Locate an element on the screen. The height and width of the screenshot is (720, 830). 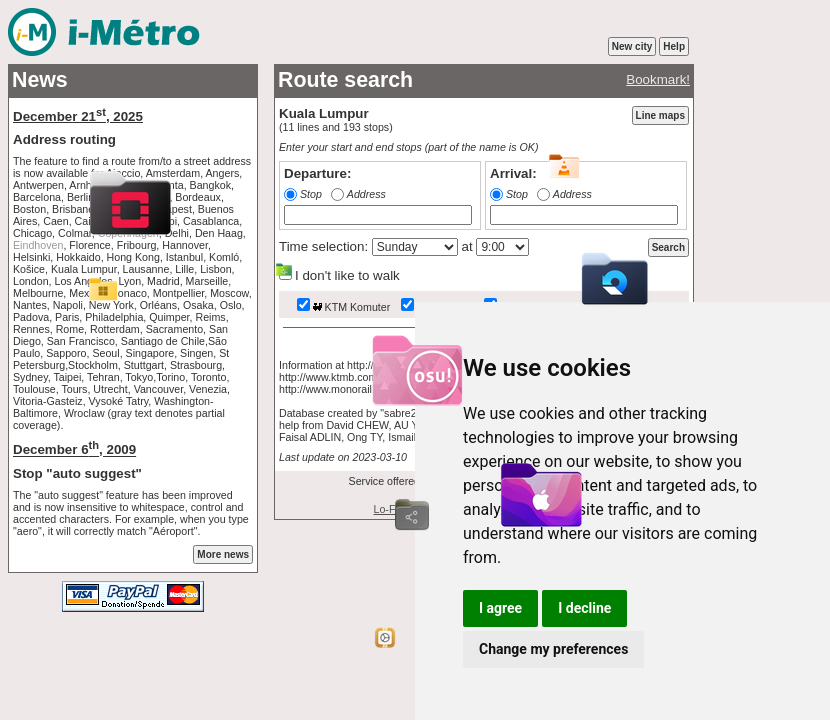
open your osu! game files folder is located at coordinates (417, 373).